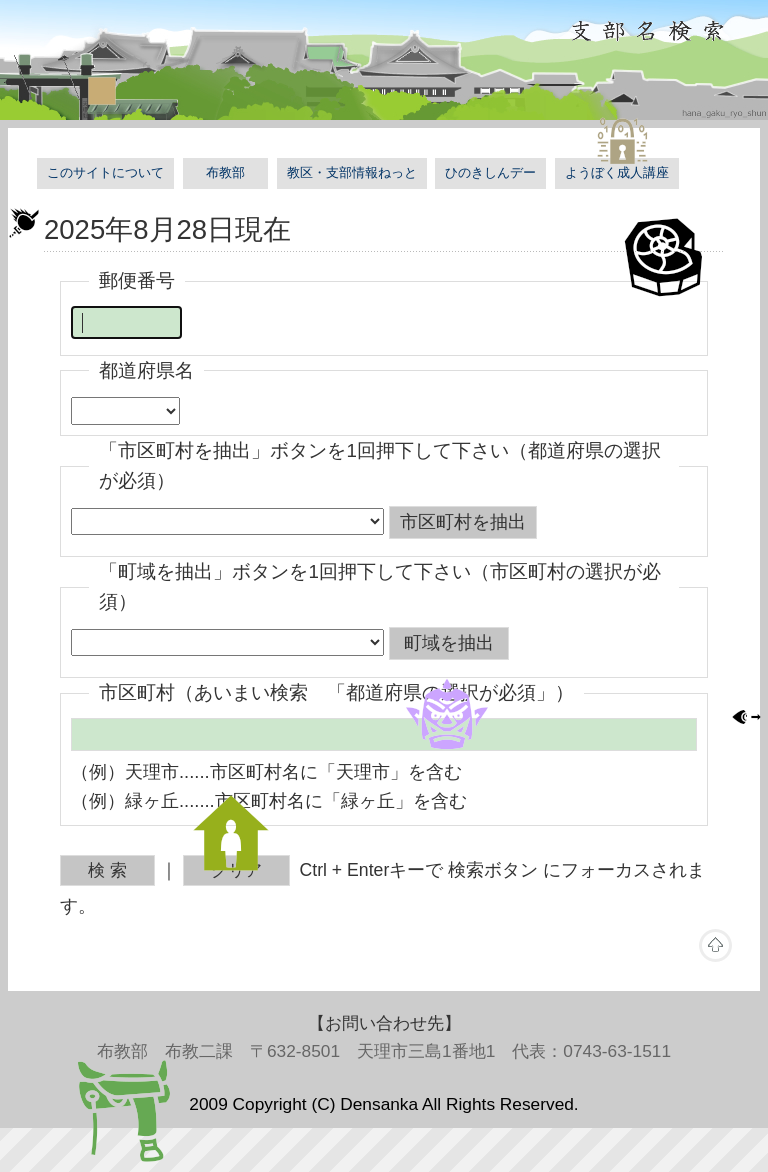  Describe the element at coordinates (124, 1111) in the screenshot. I see `equip saddle to mount` at that location.